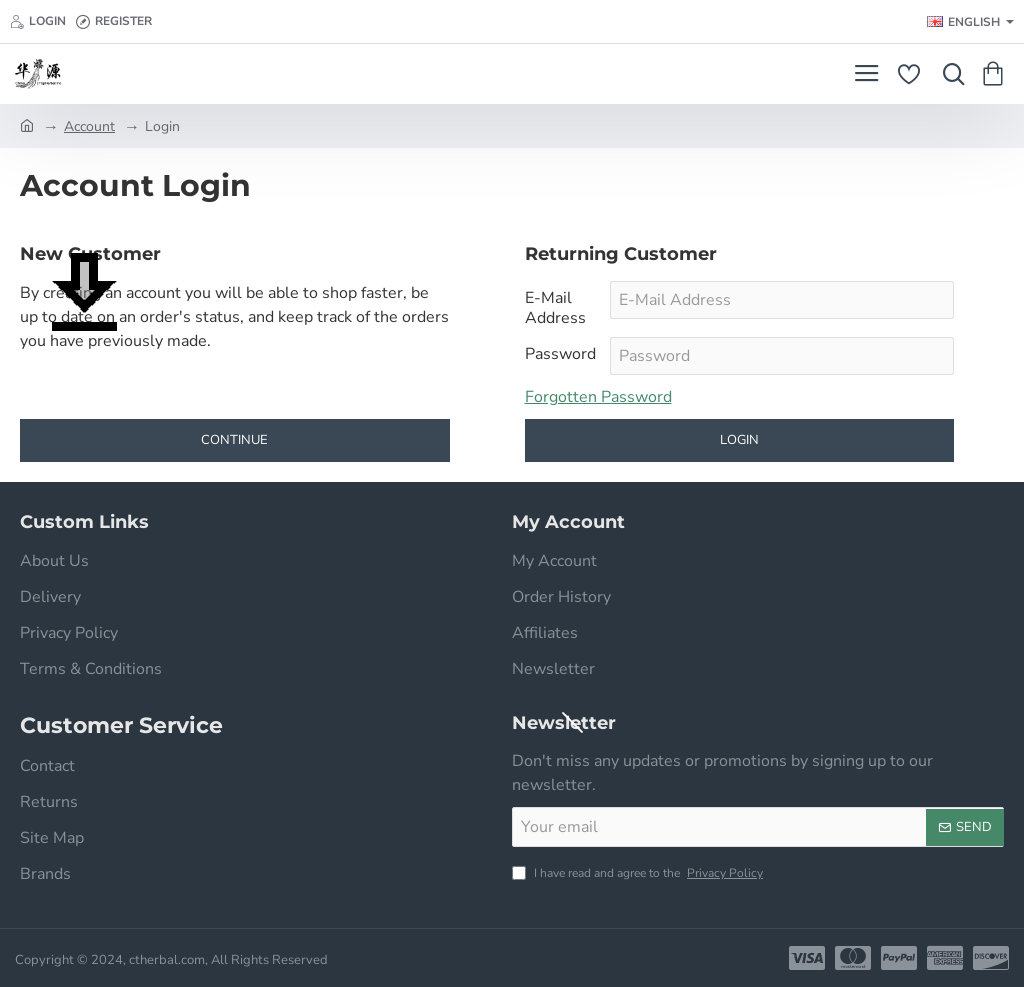 The width and height of the screenshot is (1024, 987). I want to click on indicates a disabled or unavailable feature, so click(572, 722).